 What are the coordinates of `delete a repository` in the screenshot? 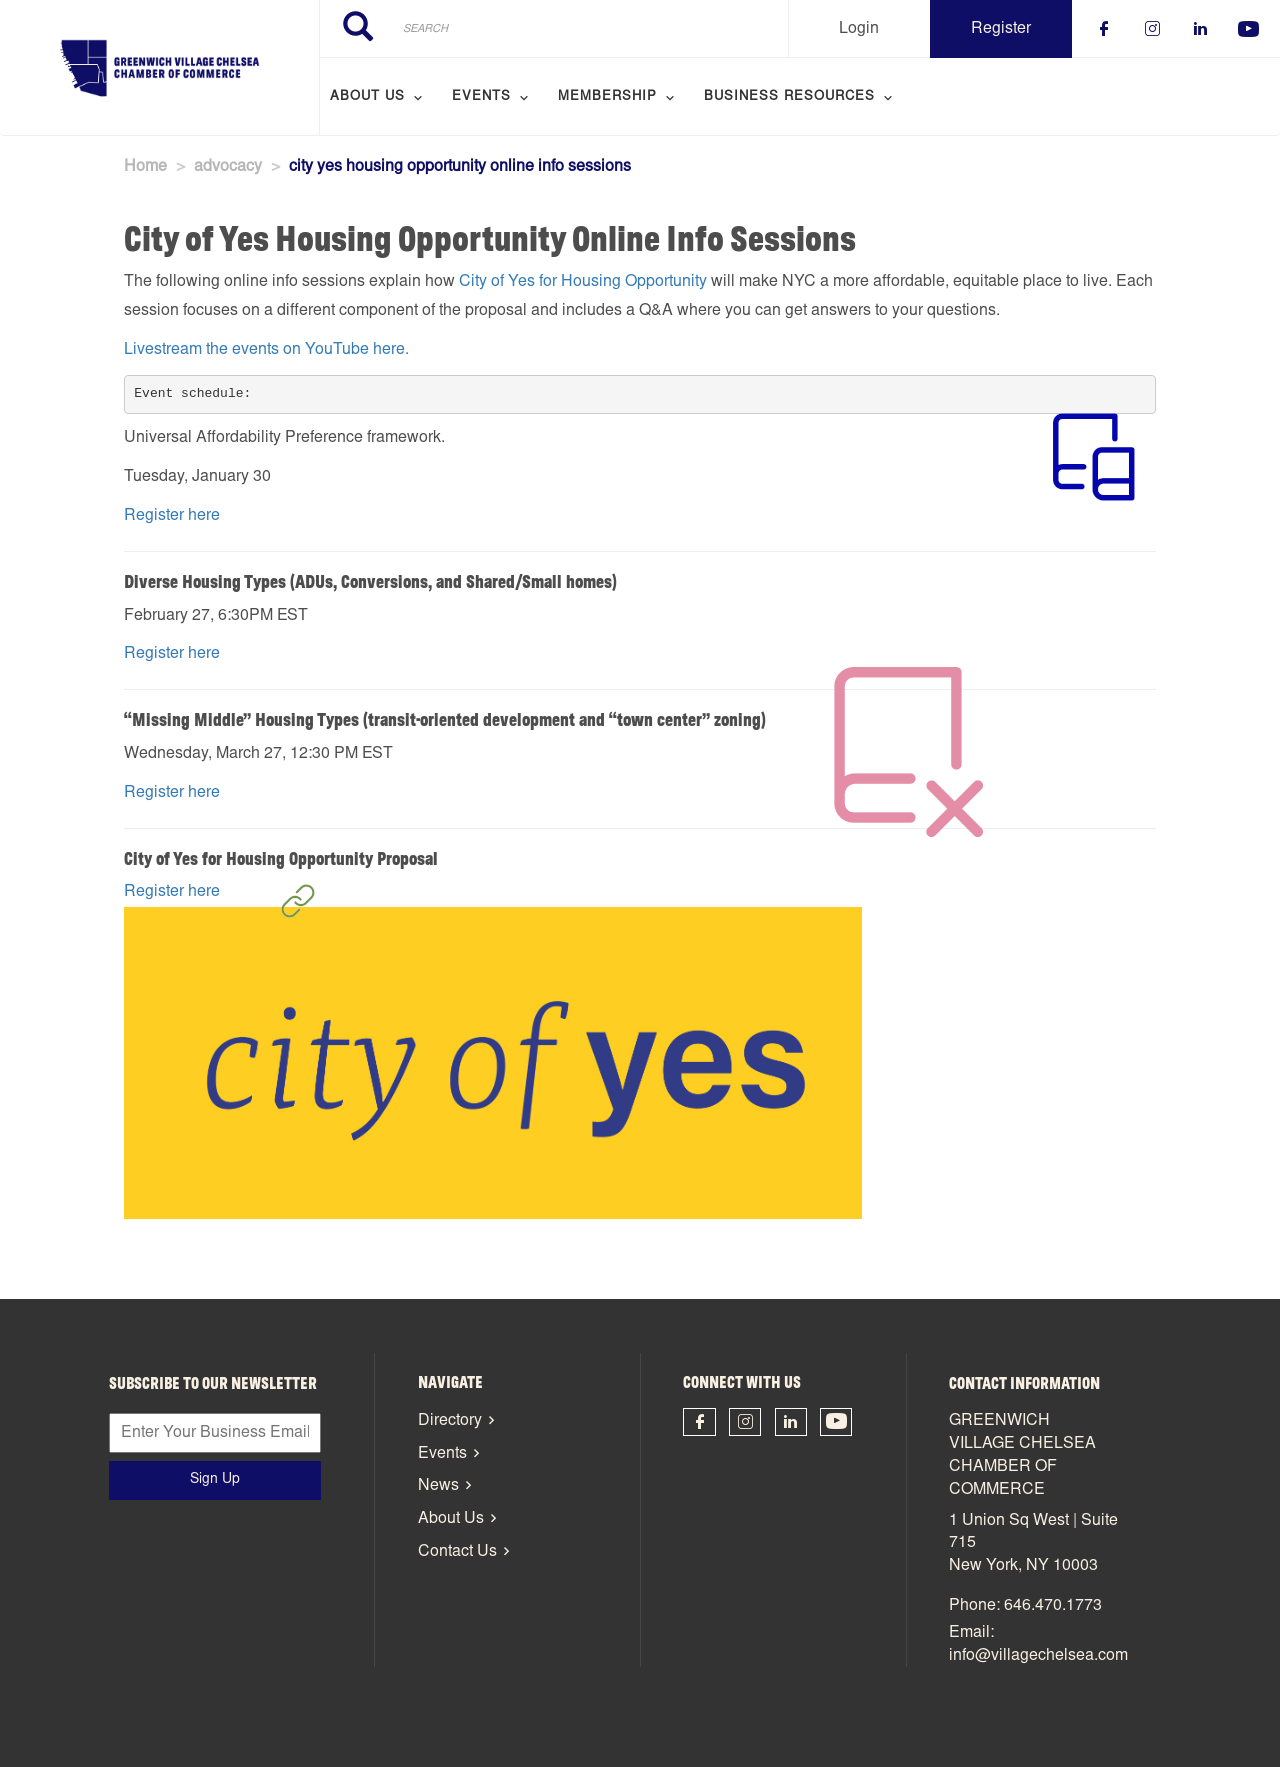 It's located at (898, 752).